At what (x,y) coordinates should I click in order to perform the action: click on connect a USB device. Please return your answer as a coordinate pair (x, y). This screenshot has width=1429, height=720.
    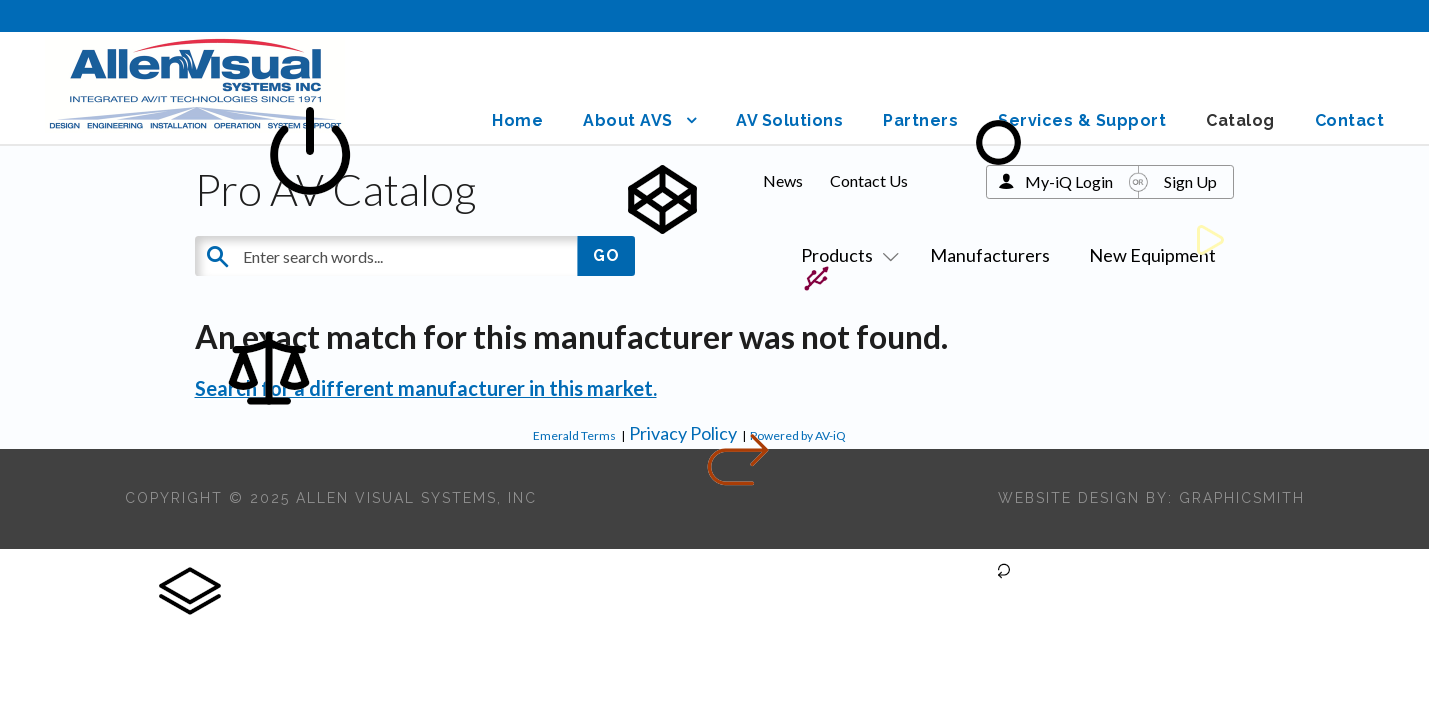
    Looking at the image, I should click on (816, 278).